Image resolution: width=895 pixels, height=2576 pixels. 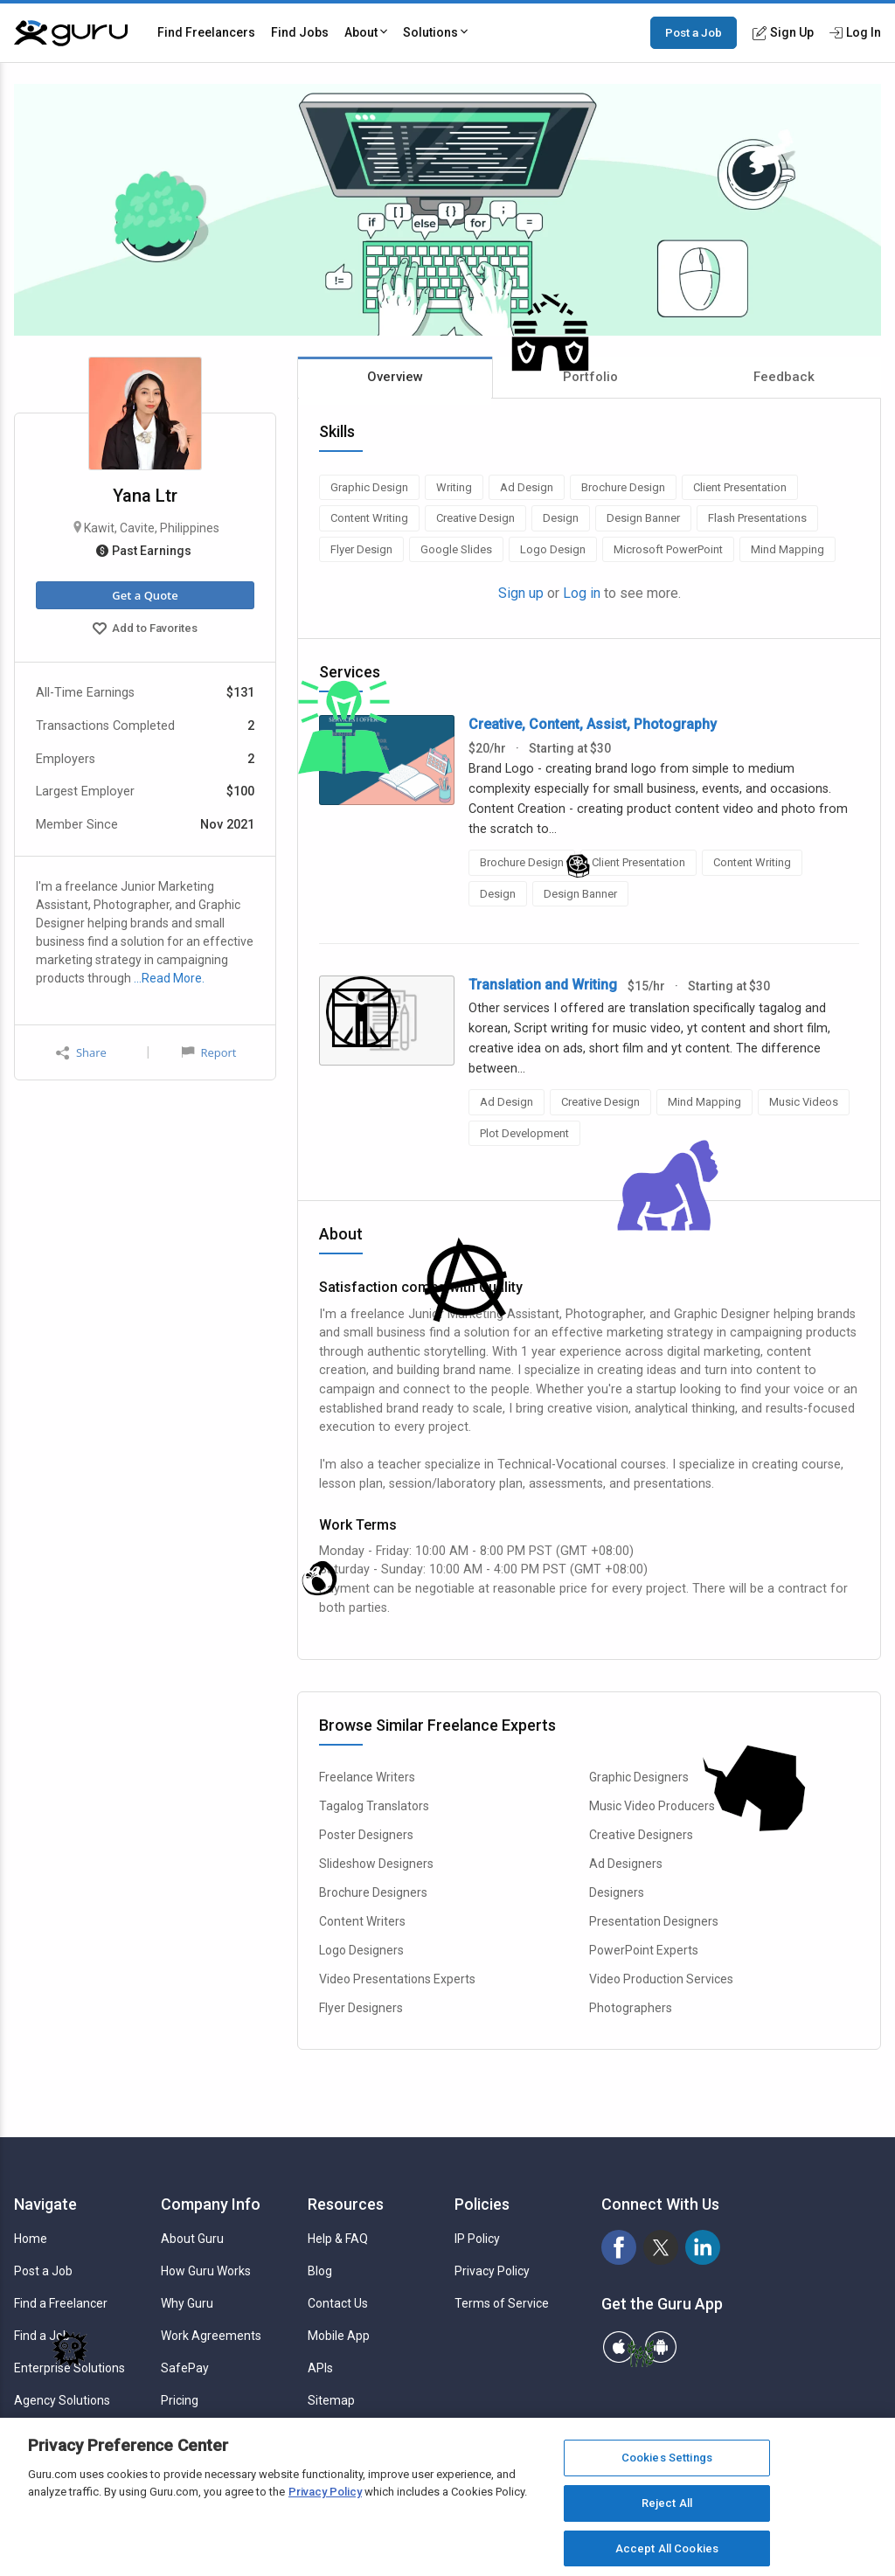 I want to click on get inspired with creative ideas or tips, so click(x=343, y=727).